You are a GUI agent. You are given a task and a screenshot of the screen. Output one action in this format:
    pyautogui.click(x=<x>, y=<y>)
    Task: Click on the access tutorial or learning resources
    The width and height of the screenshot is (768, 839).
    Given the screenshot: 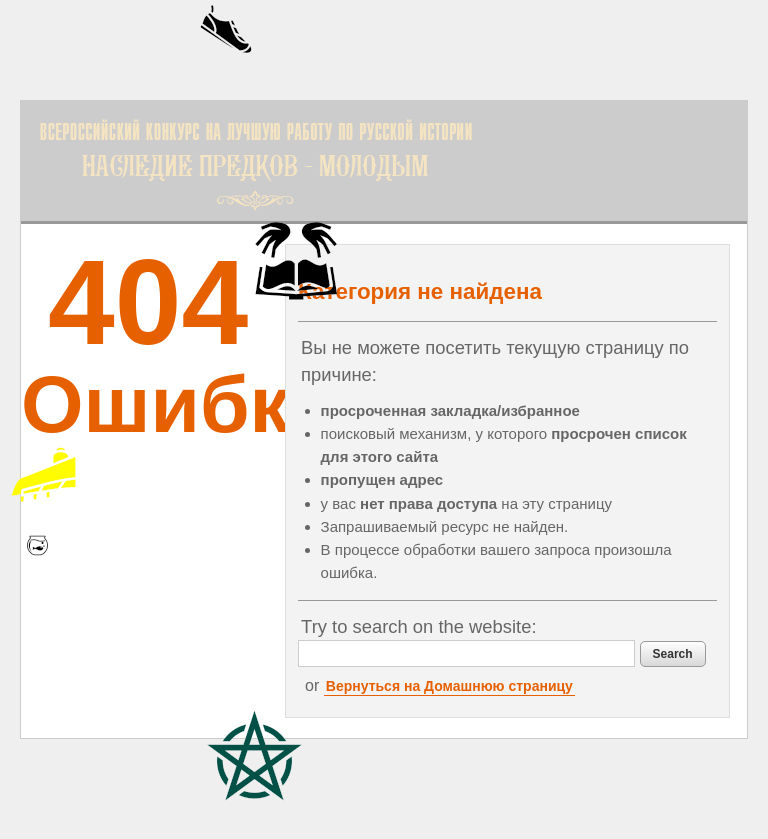 What is the action you would take?
    pyautogui.click(x=296, y=263)
    